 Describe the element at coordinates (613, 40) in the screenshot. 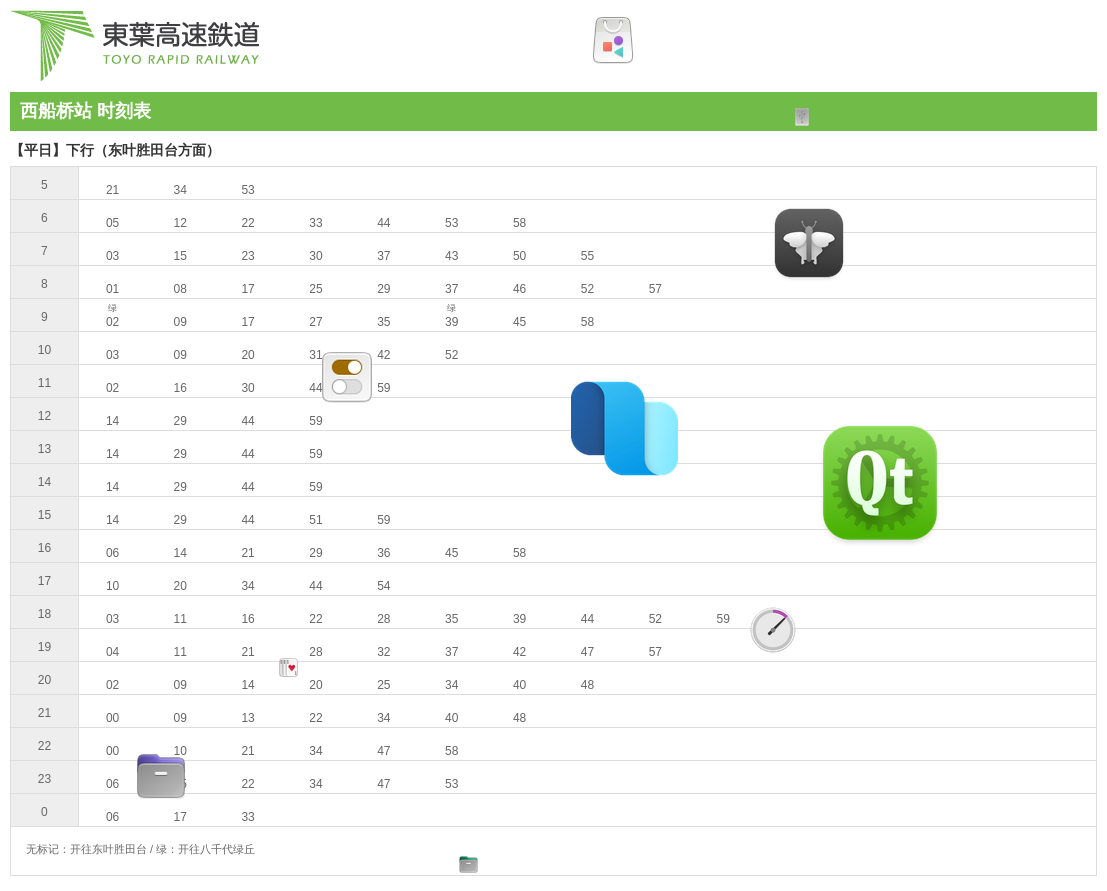

I see `open the software center to browse and install apps` at that location.